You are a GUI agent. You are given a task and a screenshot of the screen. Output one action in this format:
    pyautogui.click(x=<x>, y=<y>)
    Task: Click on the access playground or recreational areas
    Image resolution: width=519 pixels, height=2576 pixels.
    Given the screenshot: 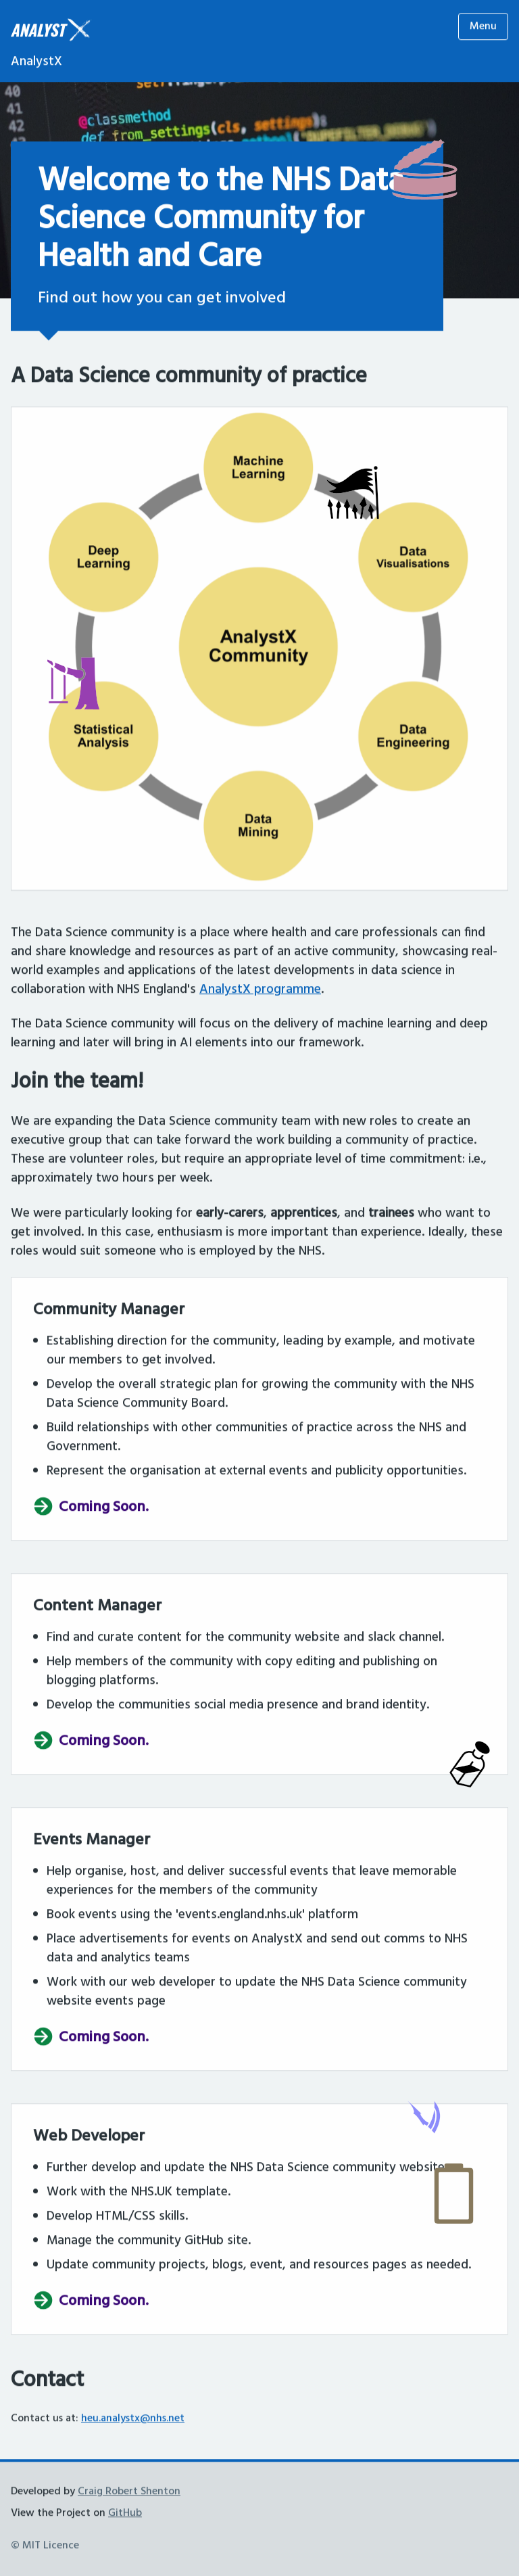 What is the action you would take?
    pyautogui.click(x=73, y=683)
    